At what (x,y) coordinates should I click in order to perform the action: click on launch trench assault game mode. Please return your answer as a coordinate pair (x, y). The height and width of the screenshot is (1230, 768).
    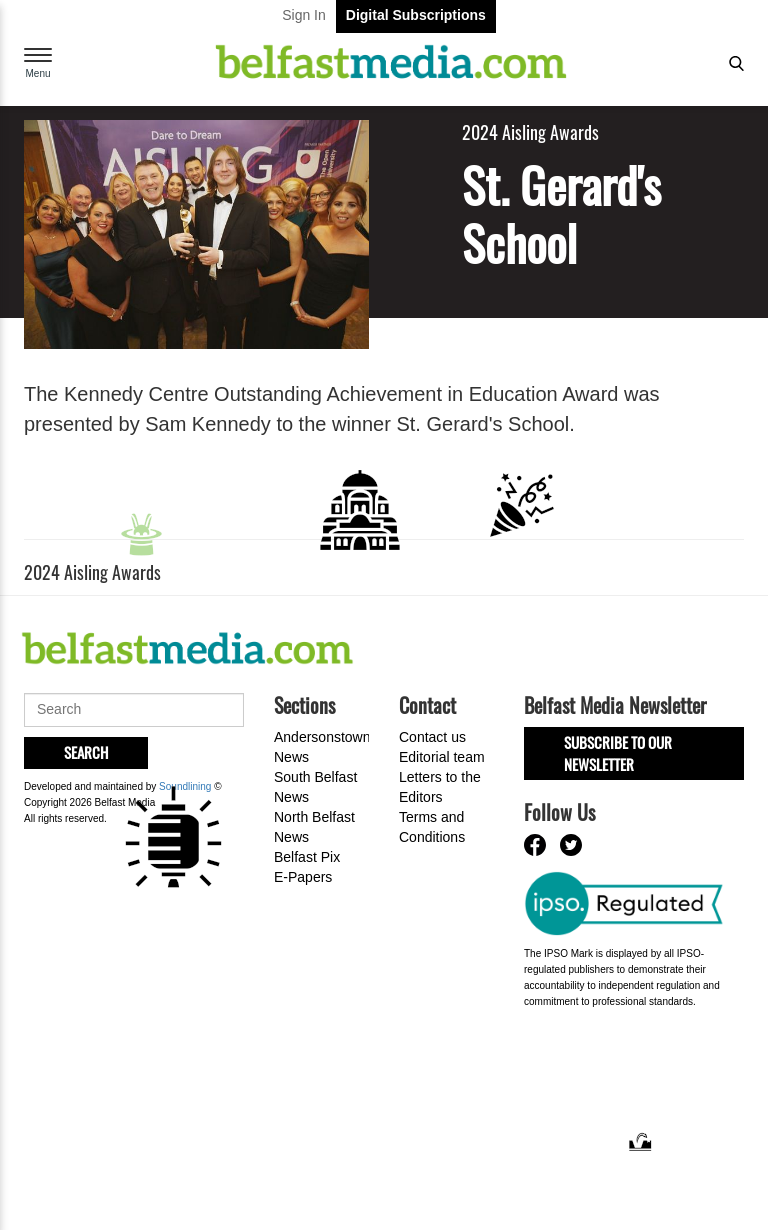
    Looking at the image, I should click on (640, 1140).